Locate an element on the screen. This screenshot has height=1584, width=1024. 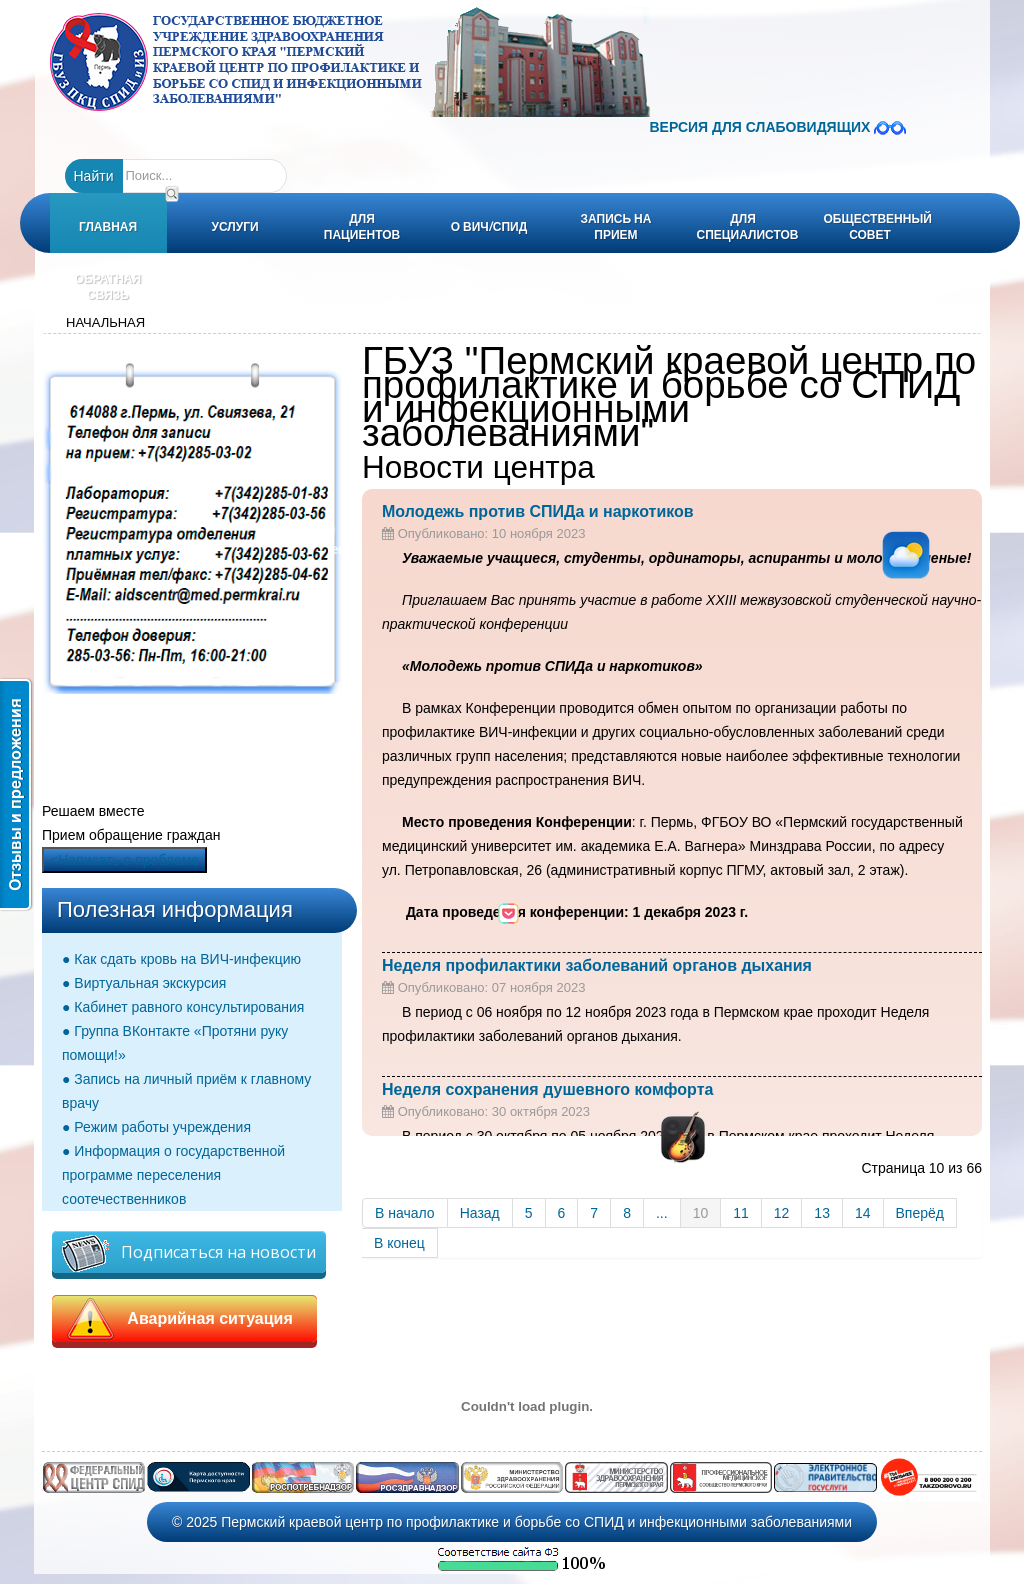
open system log viewer is located at coordinates (172, 194).